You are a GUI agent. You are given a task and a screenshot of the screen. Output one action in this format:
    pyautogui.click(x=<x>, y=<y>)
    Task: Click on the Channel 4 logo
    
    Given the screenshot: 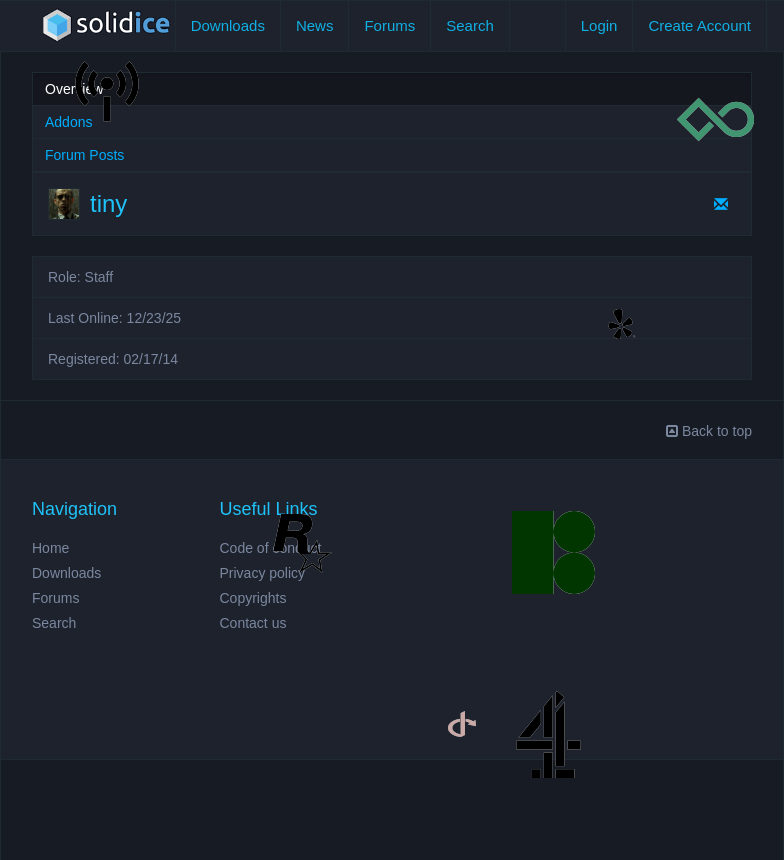 What is the action you would take?
    pyautogui.click(x=548, y=734)
    